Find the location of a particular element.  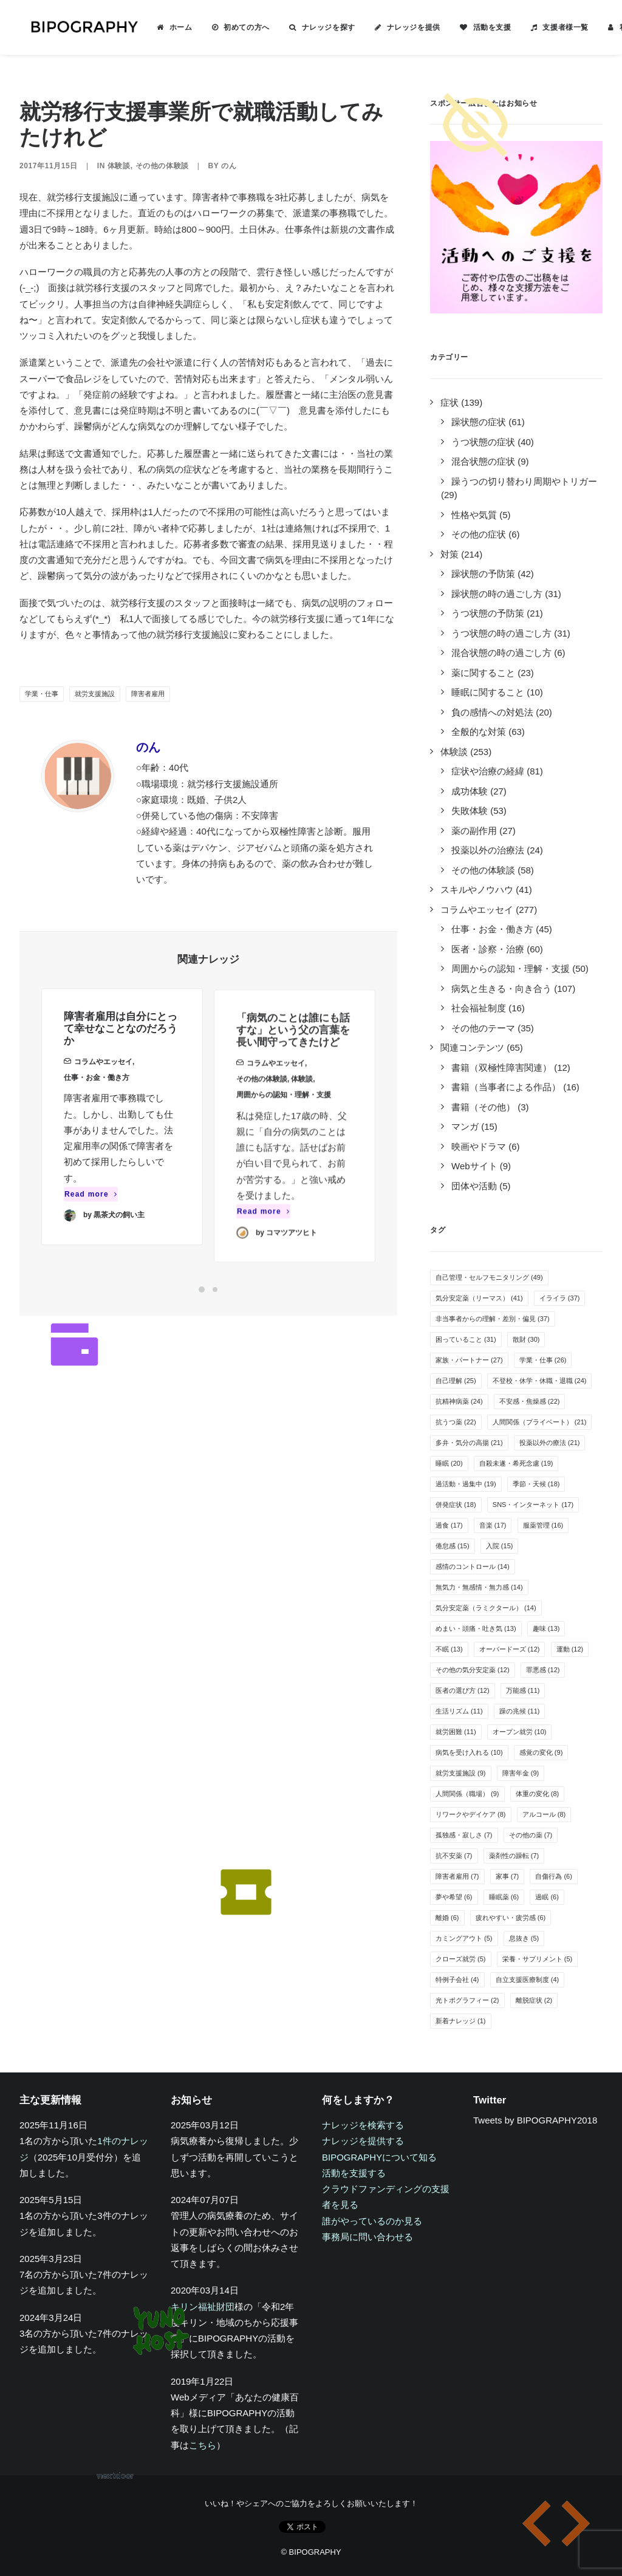

yunohost self-hosting platform logo is located at coordinates (161, 2331).